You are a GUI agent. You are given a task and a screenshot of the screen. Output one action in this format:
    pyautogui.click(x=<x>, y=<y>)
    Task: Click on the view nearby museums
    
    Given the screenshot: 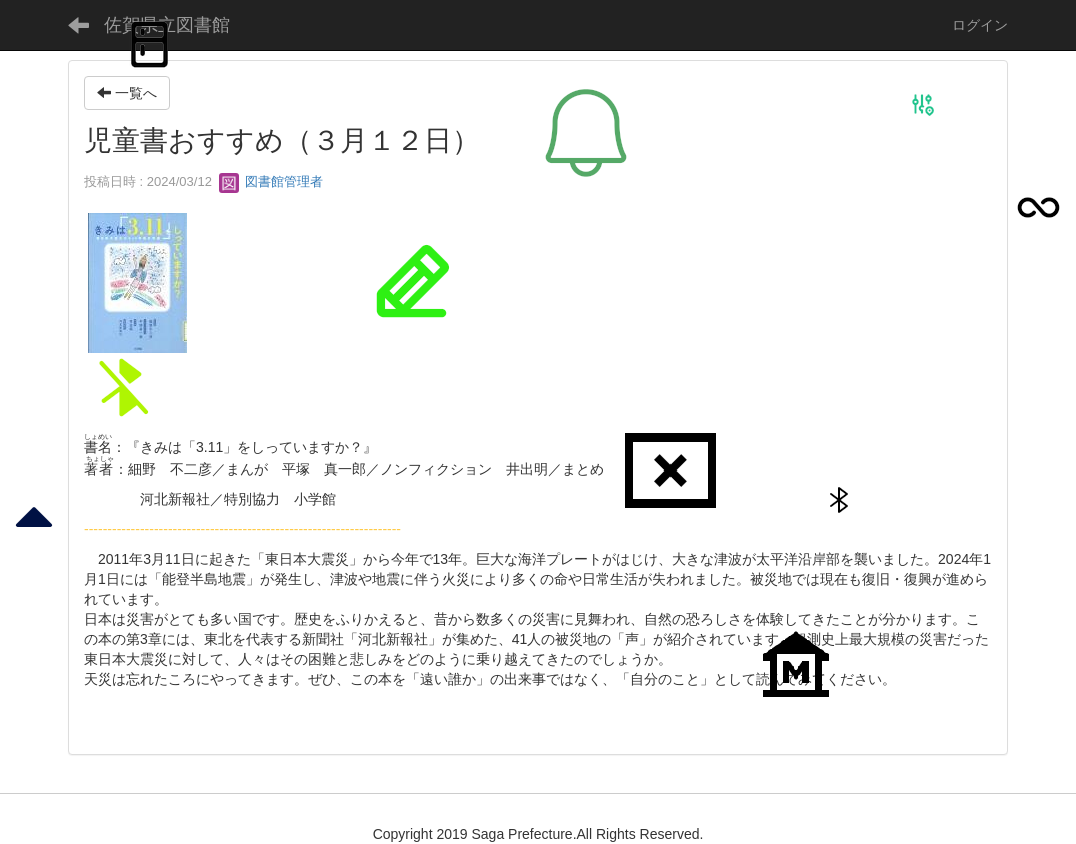 What is the action you would take?
    pyautogui.click(x=796, y=664)
    